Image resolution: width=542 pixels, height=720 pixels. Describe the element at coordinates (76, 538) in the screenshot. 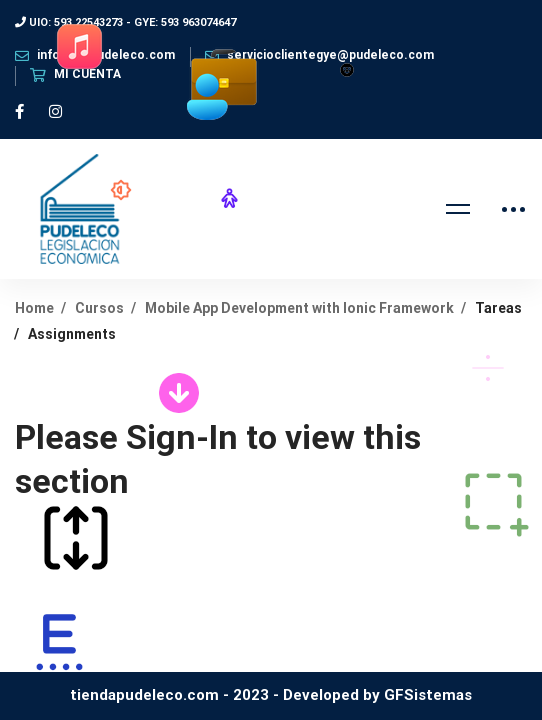

I see `switch to tall or portrait viewport mode` at that location.